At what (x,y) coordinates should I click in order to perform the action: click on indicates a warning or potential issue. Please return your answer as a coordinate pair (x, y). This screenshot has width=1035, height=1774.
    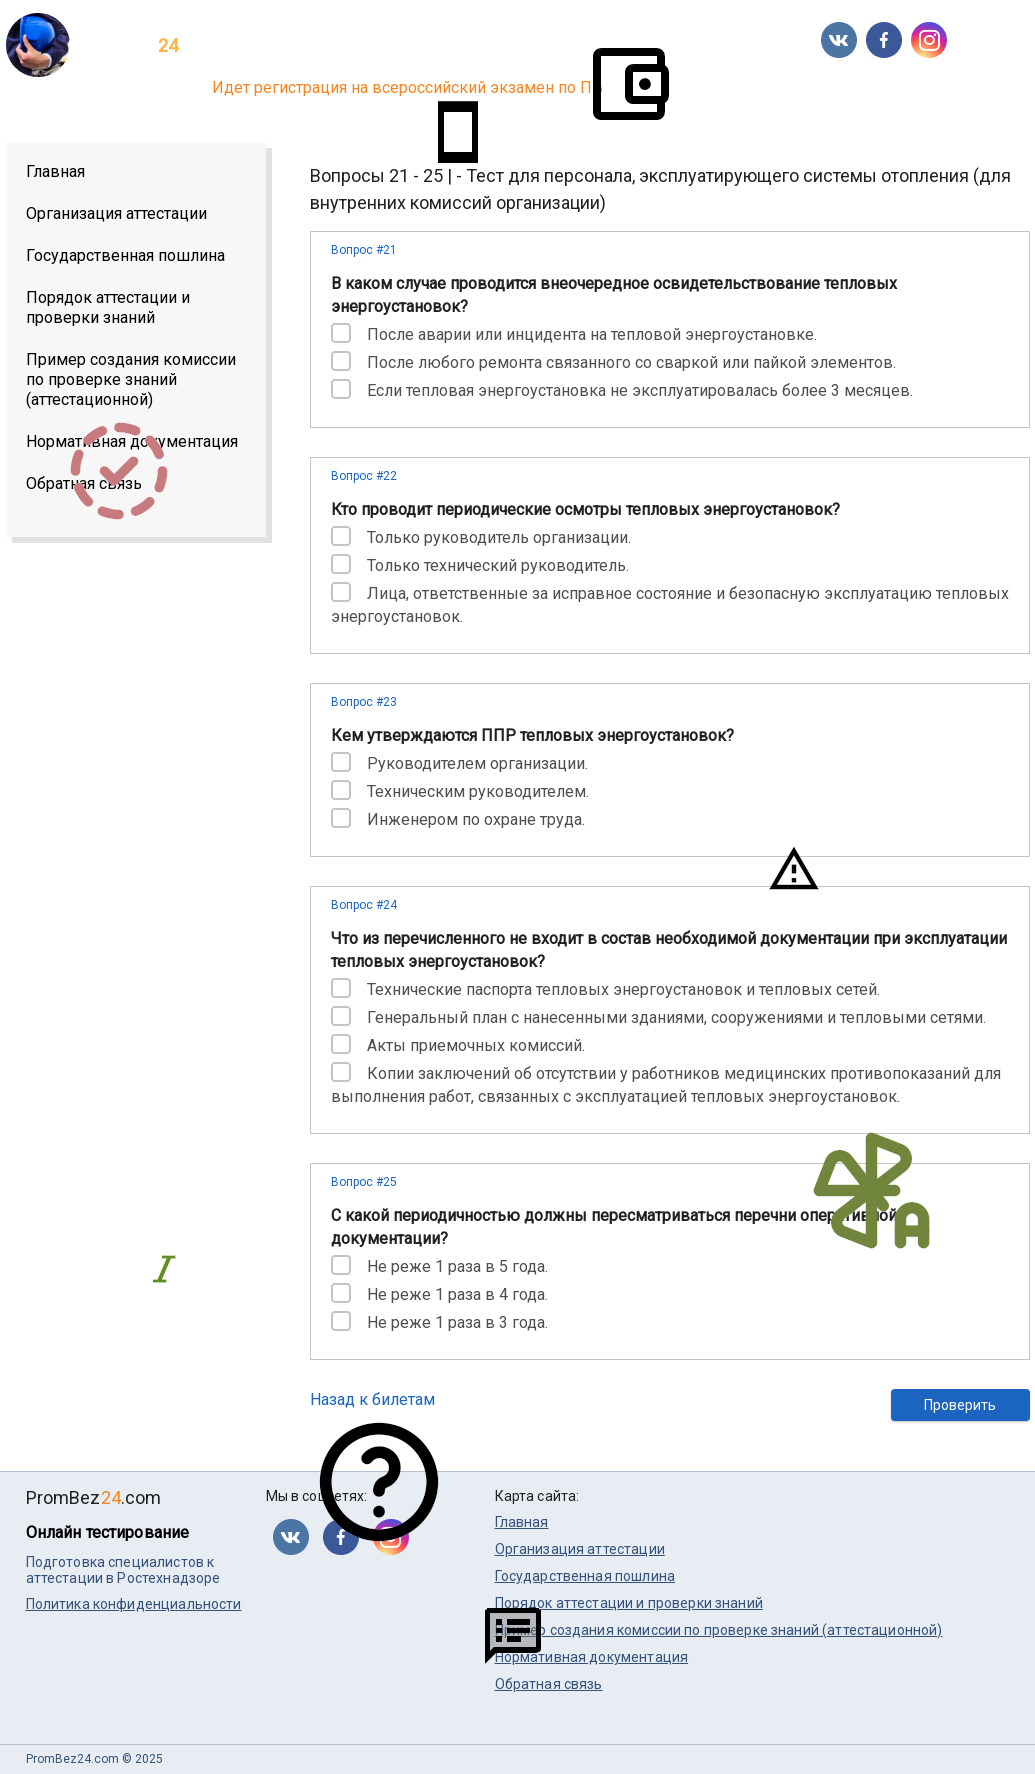
    Looking at the image, I should click on (794, 869).